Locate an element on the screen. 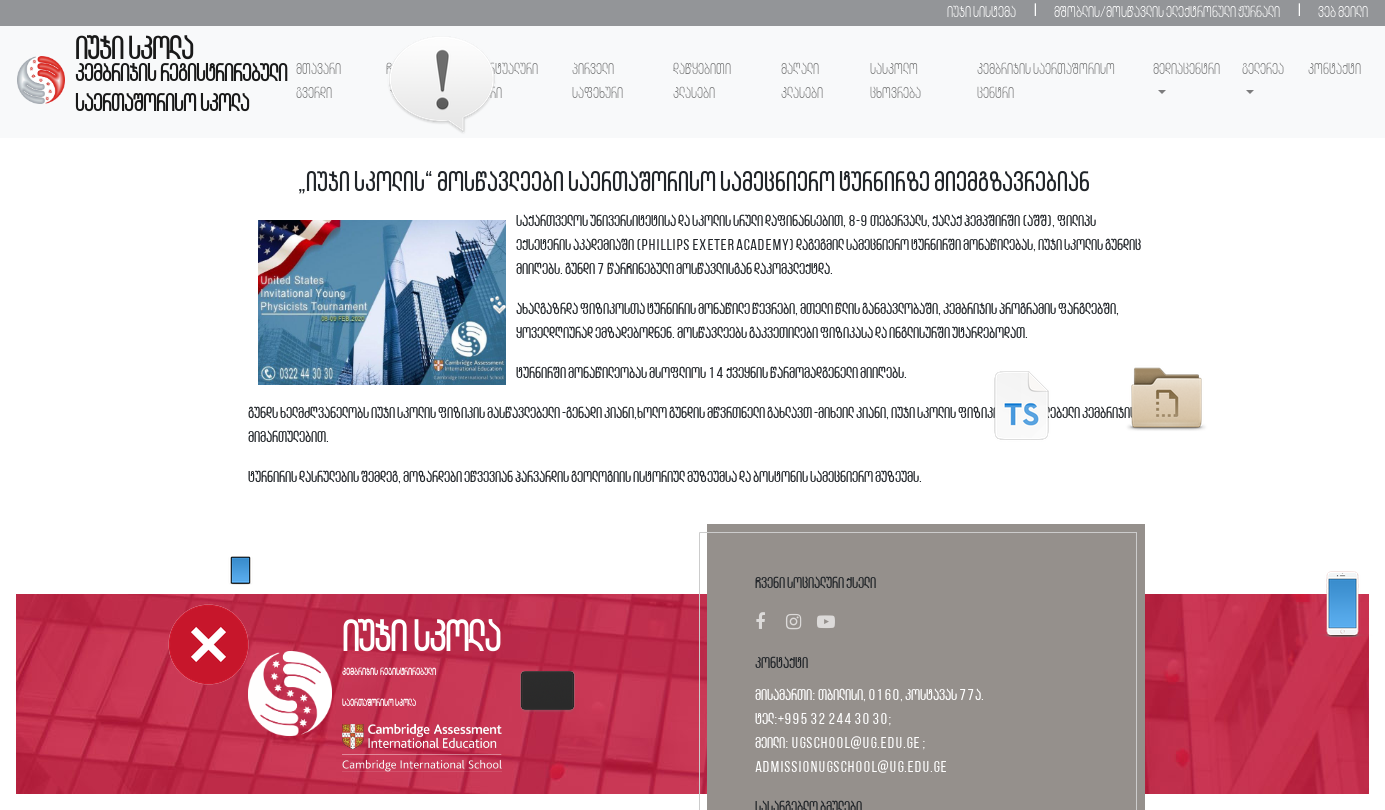  jump to a specific location or section is located at coordinates (498, 305).